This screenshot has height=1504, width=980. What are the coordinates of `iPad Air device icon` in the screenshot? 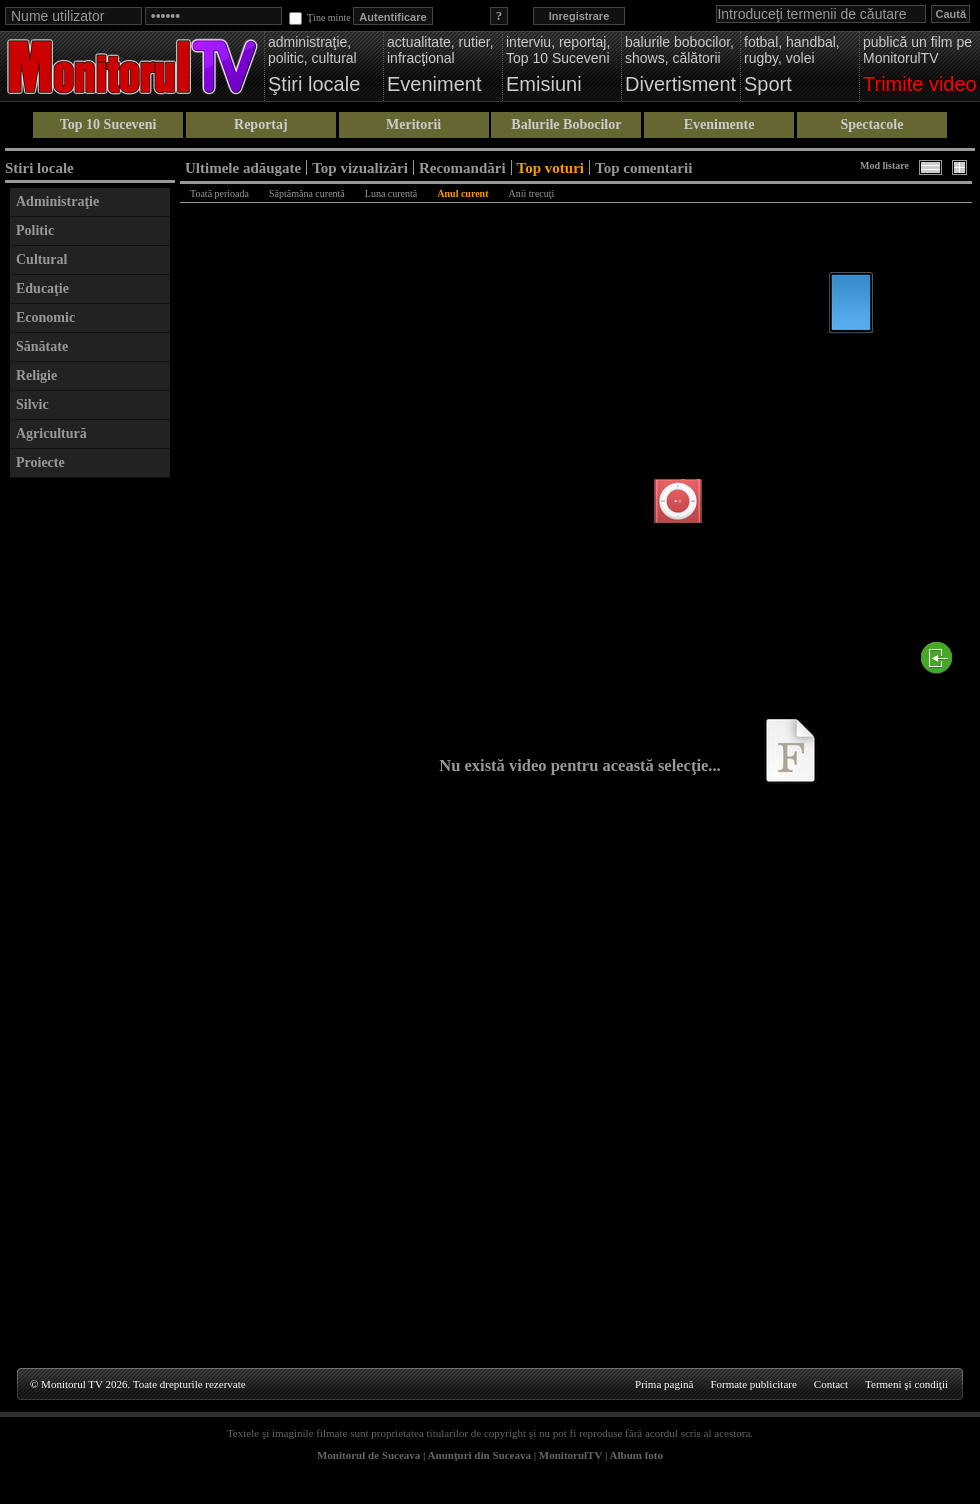 It's located at (851, 303).